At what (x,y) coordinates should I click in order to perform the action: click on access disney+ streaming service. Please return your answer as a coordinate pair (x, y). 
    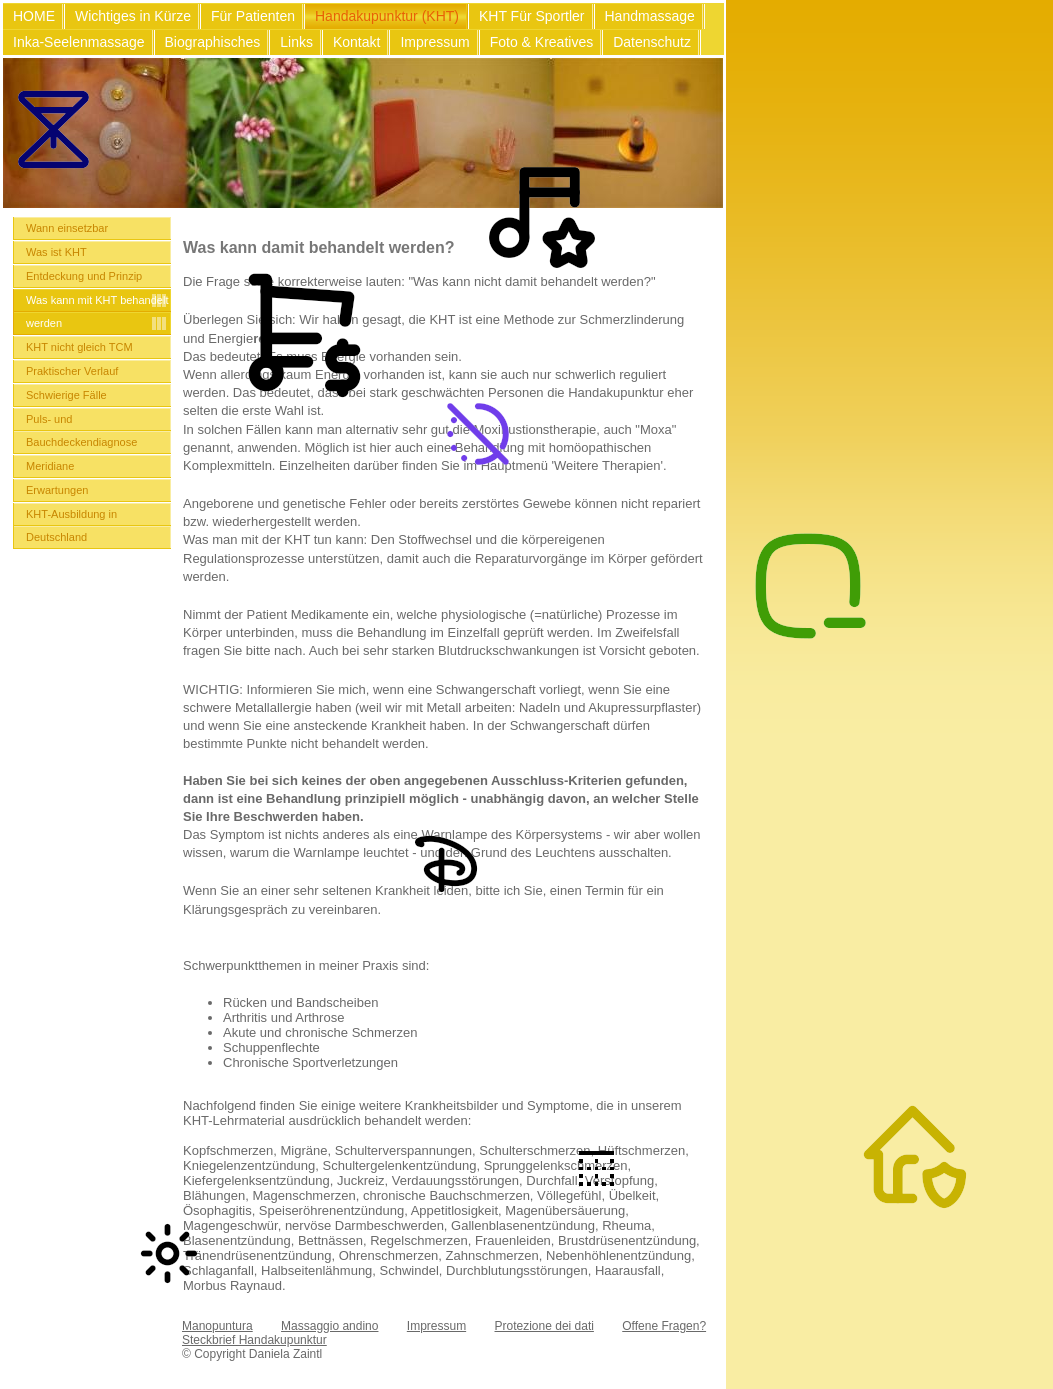
    Looking at the image, I should click on (447, 862).